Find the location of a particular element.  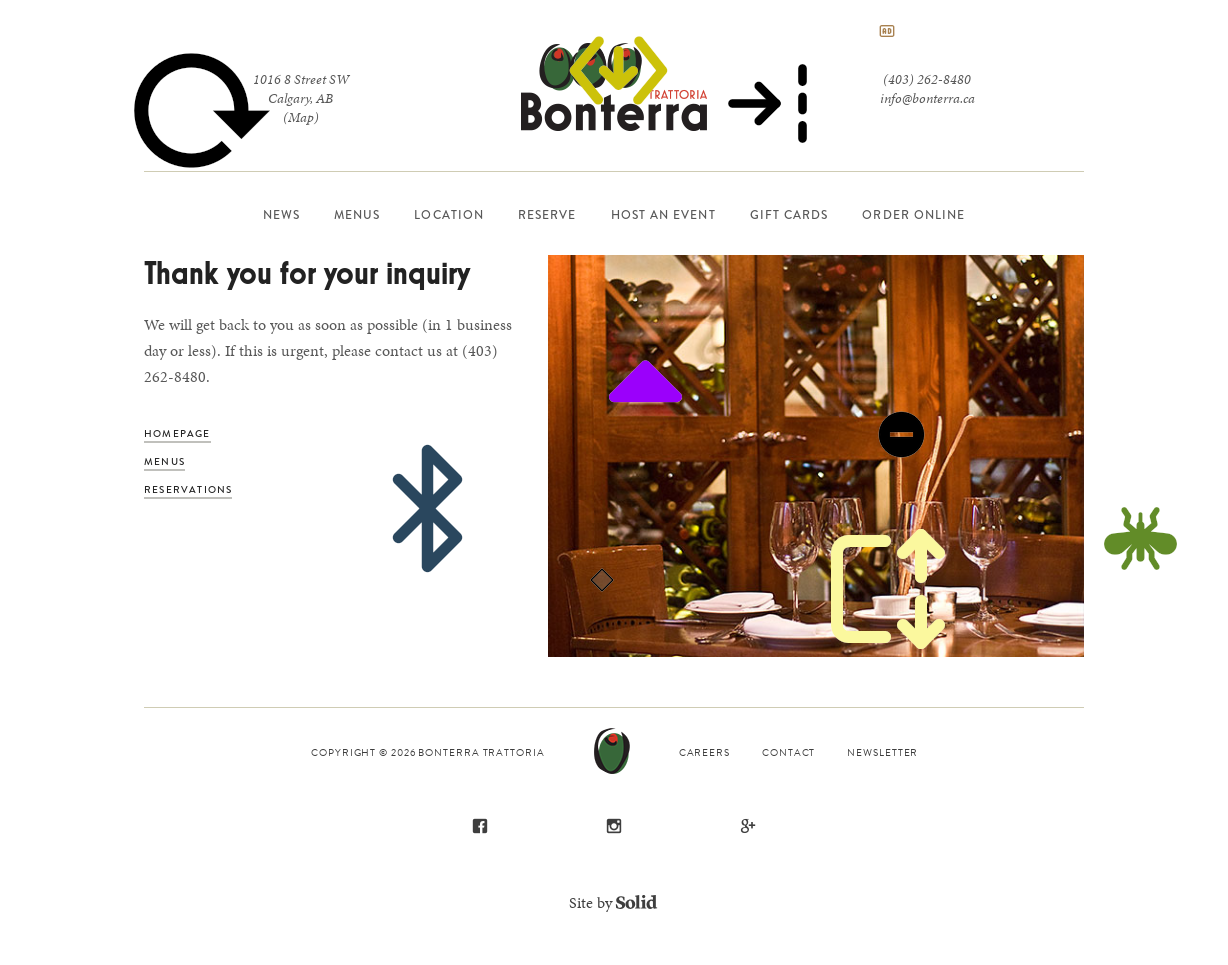

indicates premium or pro membership status is located at coordinates (602, 580).